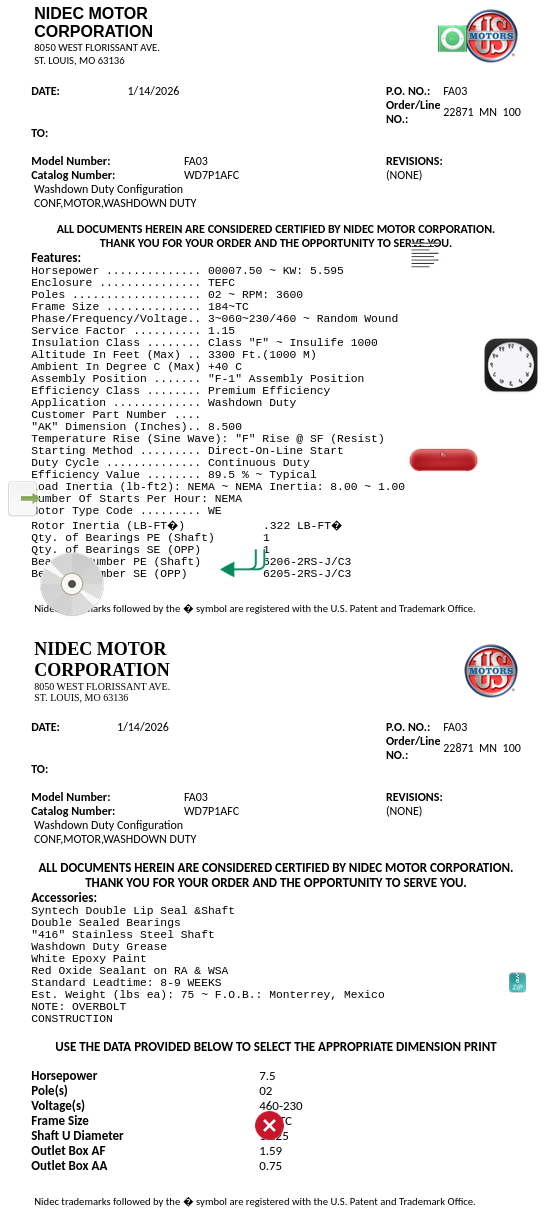 This screenshot has width=552, height=1213. Describe the element at coordinates (72, 584) in the screenshot. I see `unmount or eject a CD/DVD writer drive` at that location.